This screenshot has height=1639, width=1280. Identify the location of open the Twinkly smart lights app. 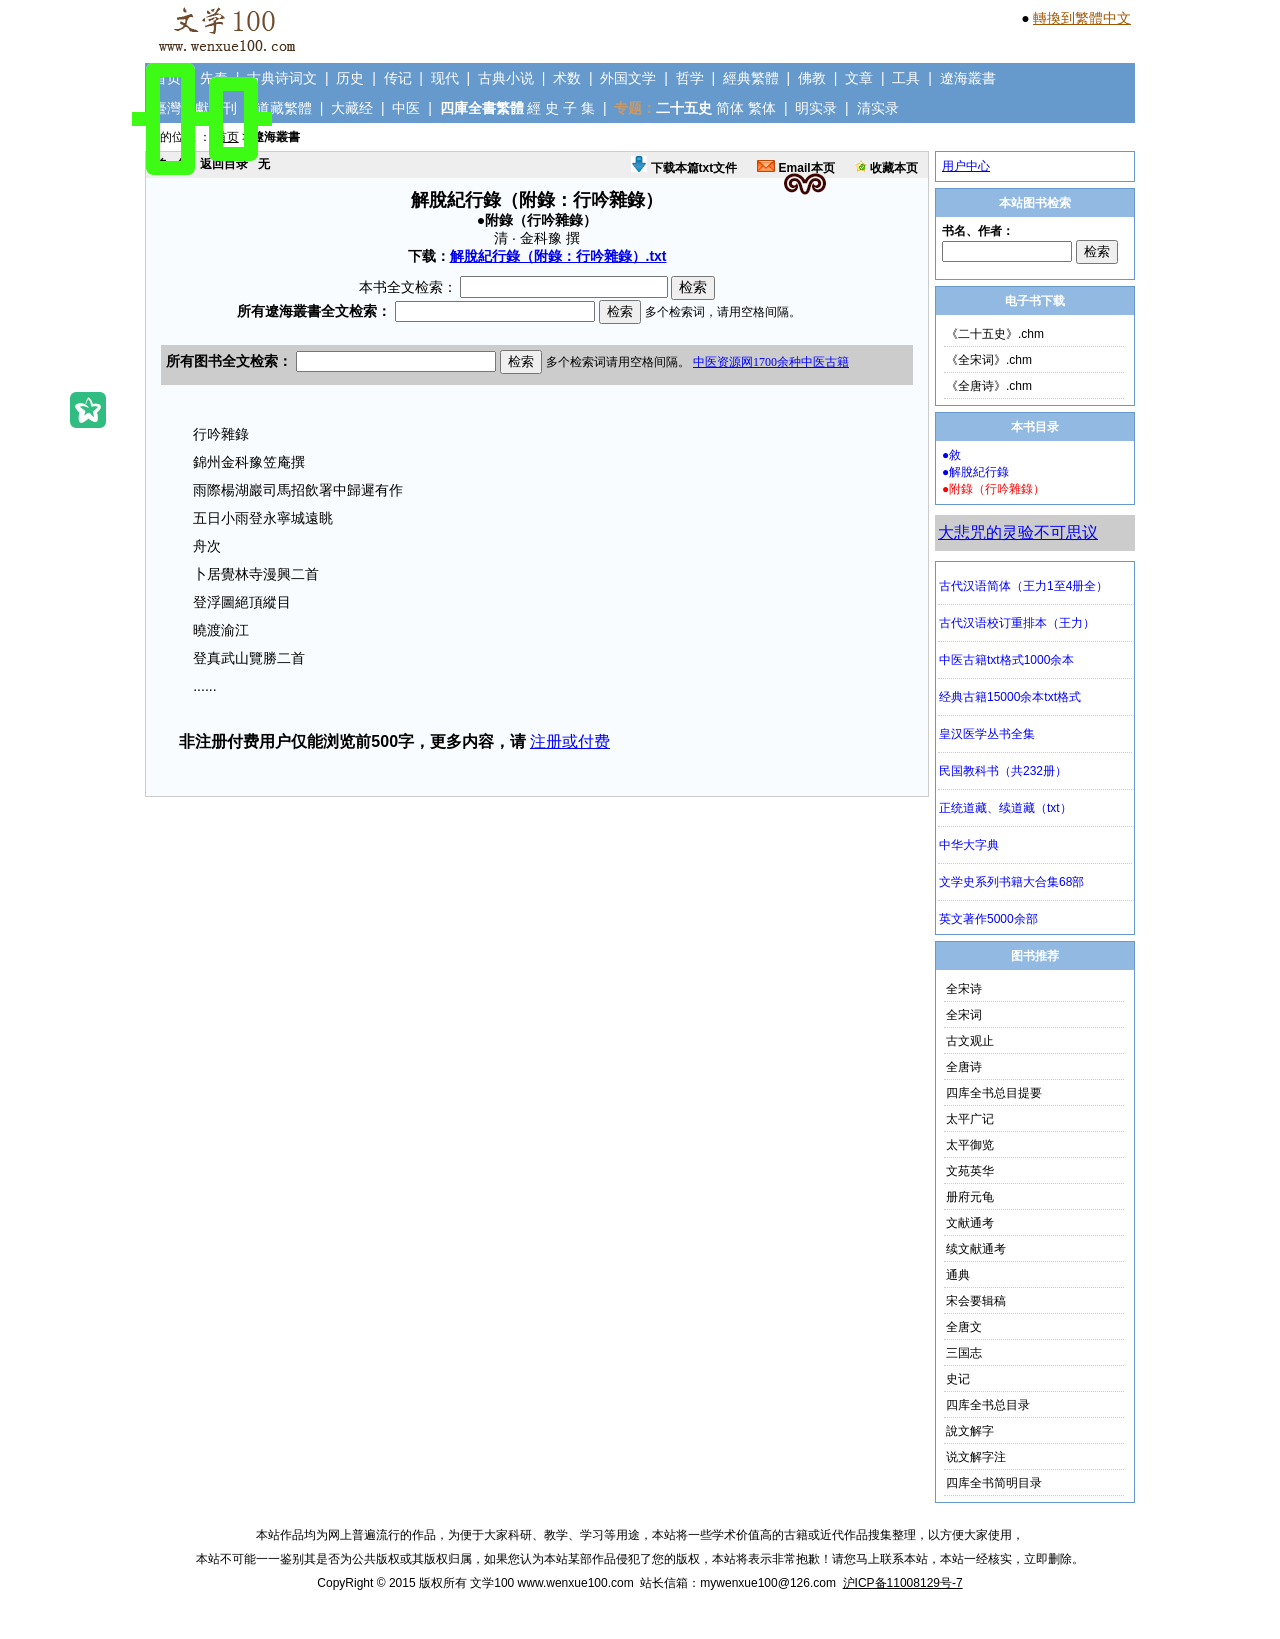
(88, 410).